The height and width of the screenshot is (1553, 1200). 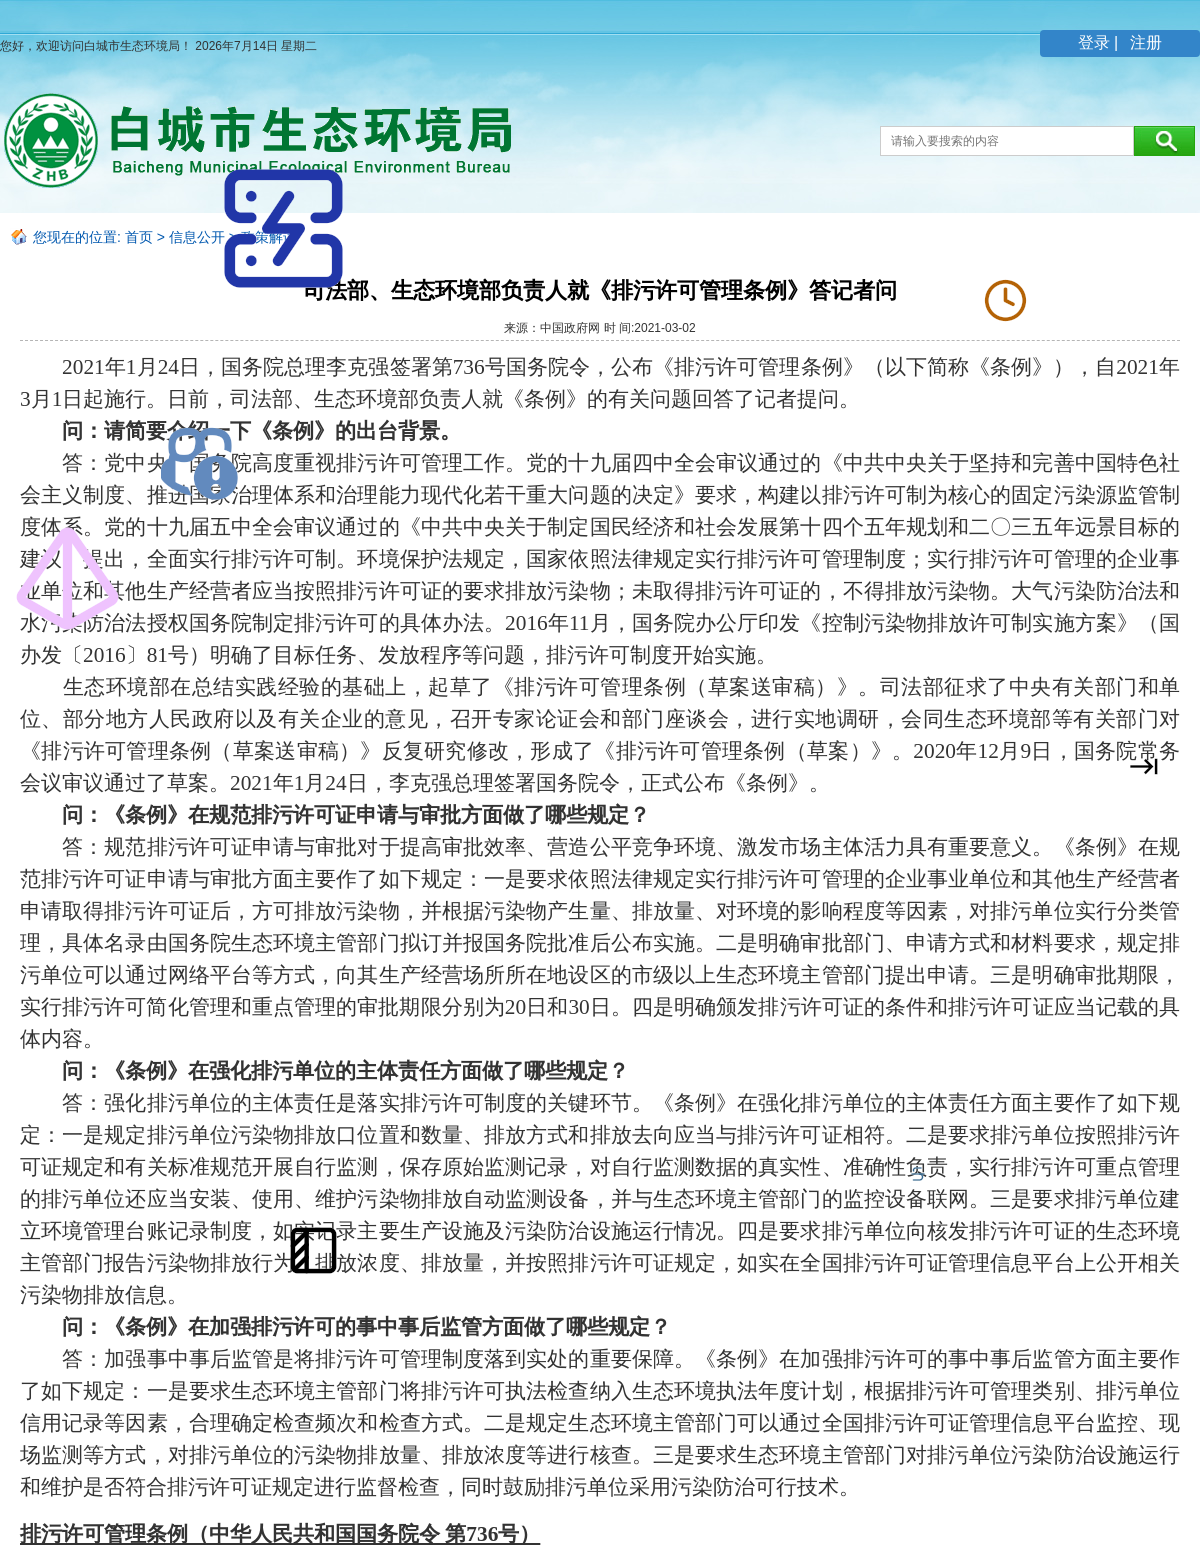 I want to click on freeze the left column in a spreadsheet, so click(x=313, y=1250).